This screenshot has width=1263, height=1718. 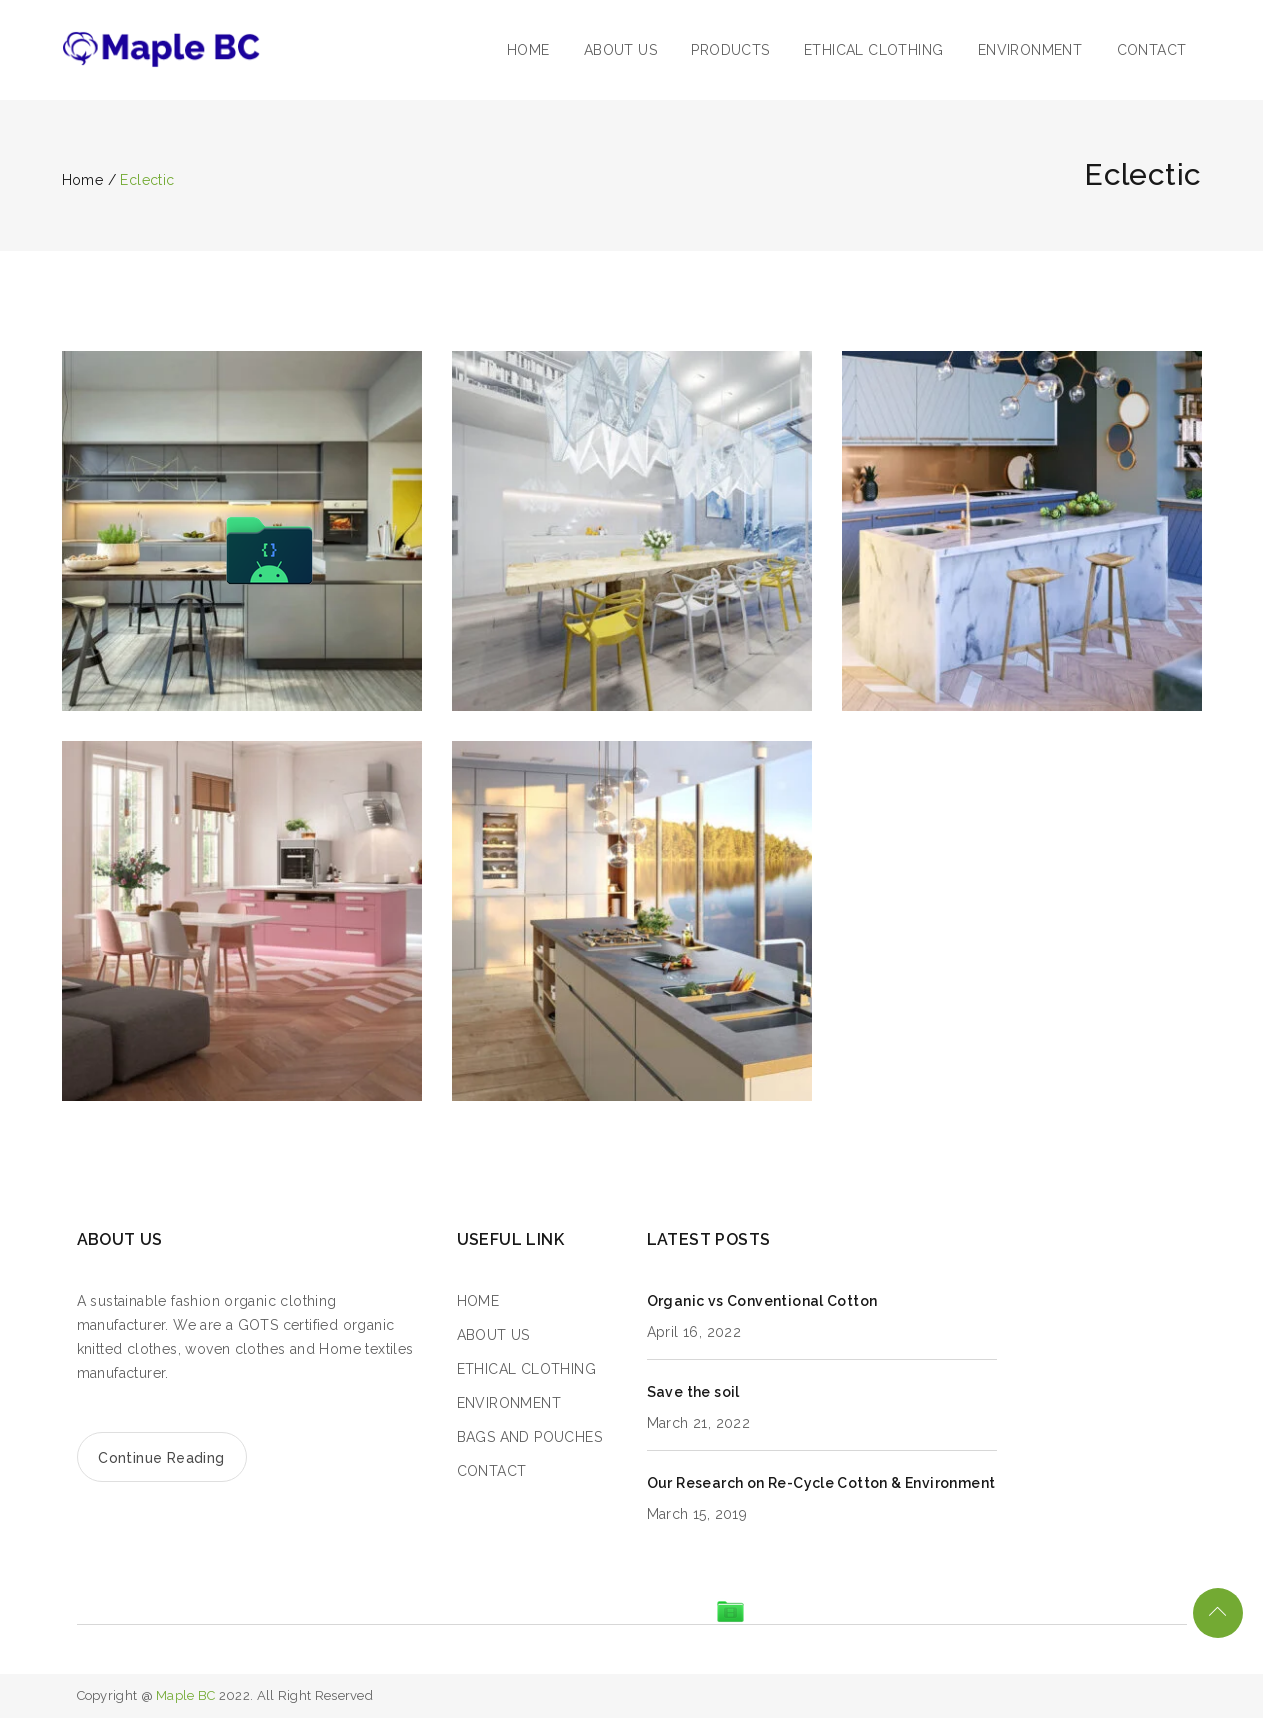 What do you see at coordinates (269, 553) in the screenshot?
I see `open android developer project files` at bounding box center [269, 553].